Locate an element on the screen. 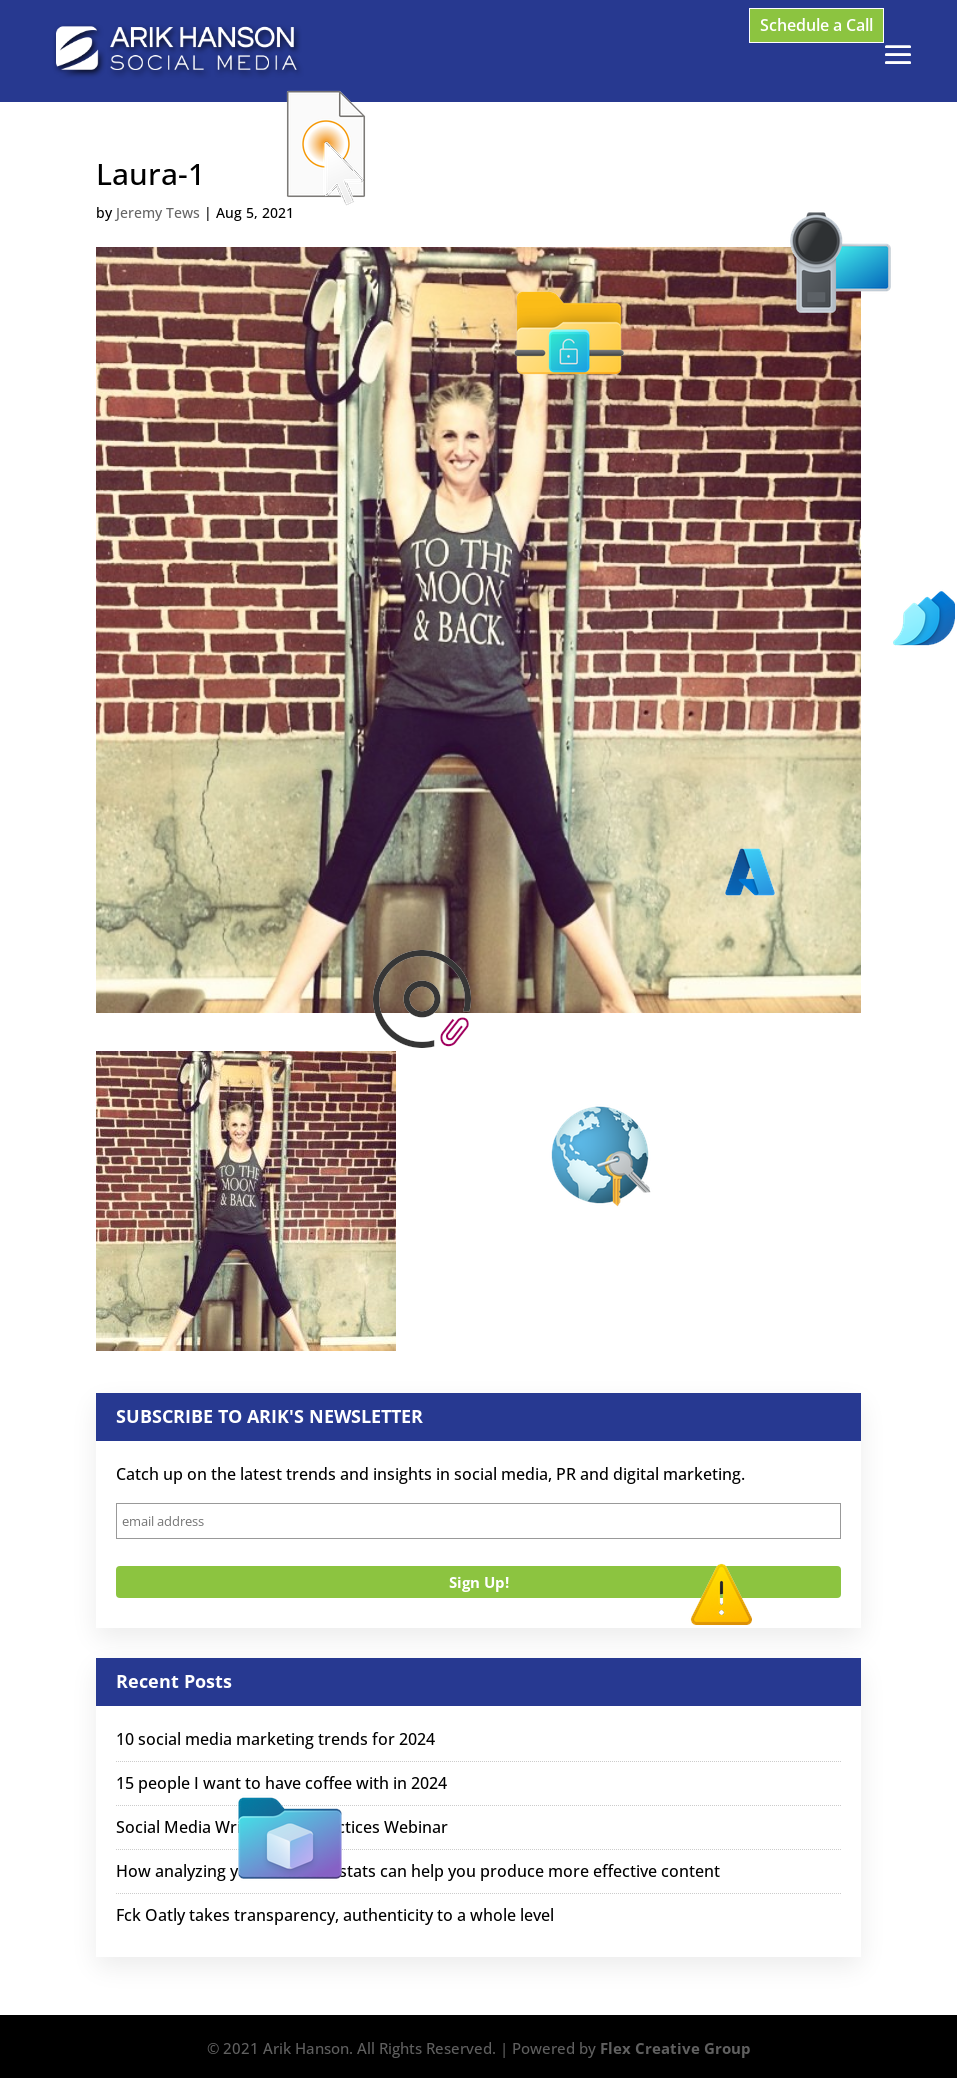 The width and height of the screenshot is (957, 2078). select a file from your documents is located at coordinates (326, 144).